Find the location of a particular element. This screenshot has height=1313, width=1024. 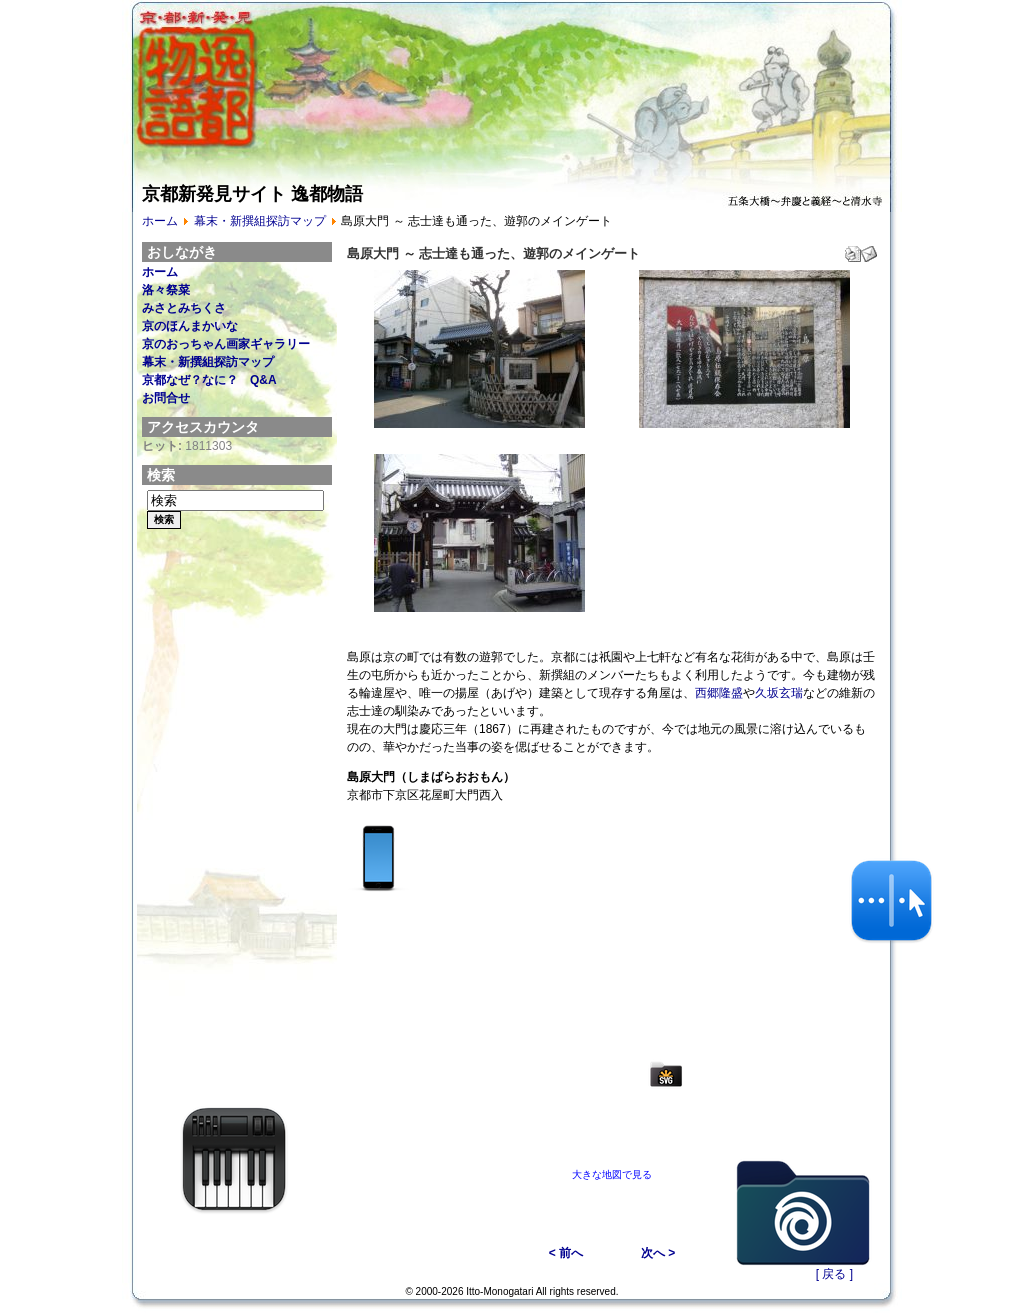

iPhone SE 2 device connected to your mac is located at coordinates (378, 858).